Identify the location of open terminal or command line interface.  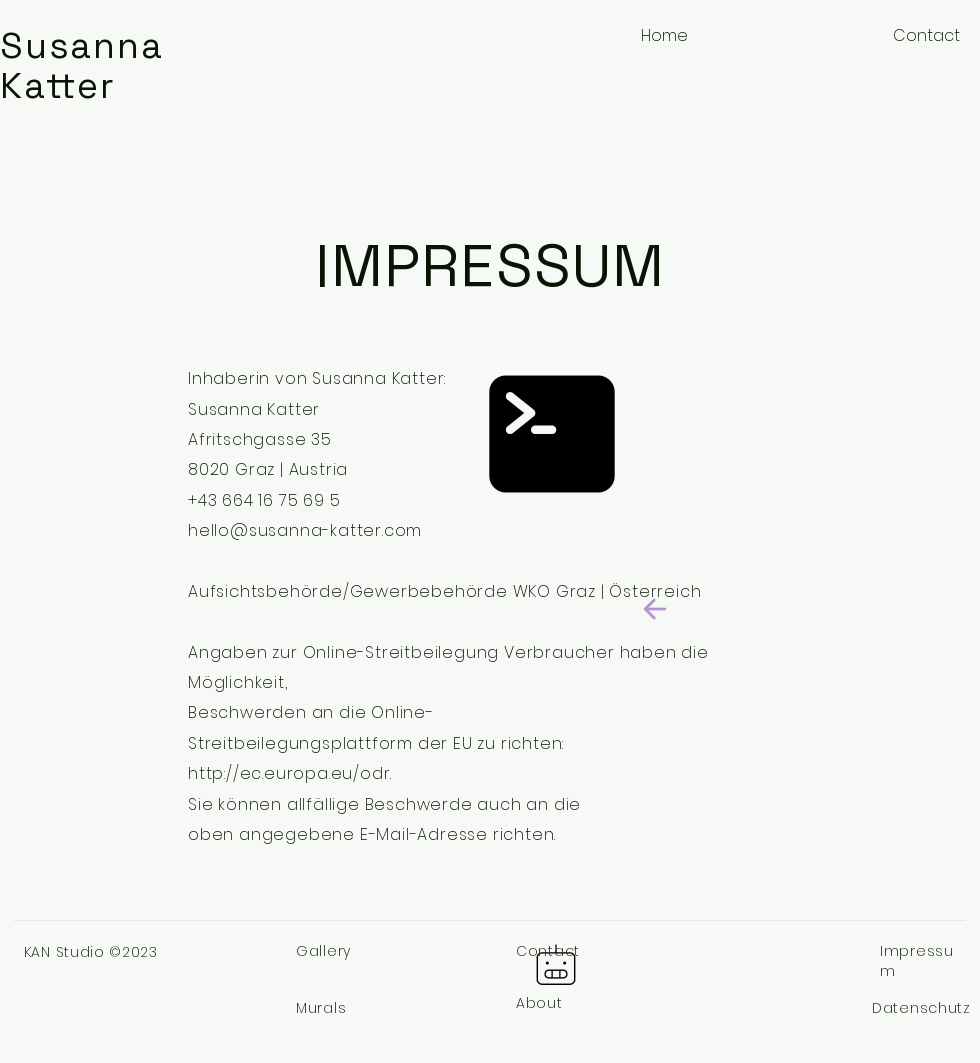
(552, 434).